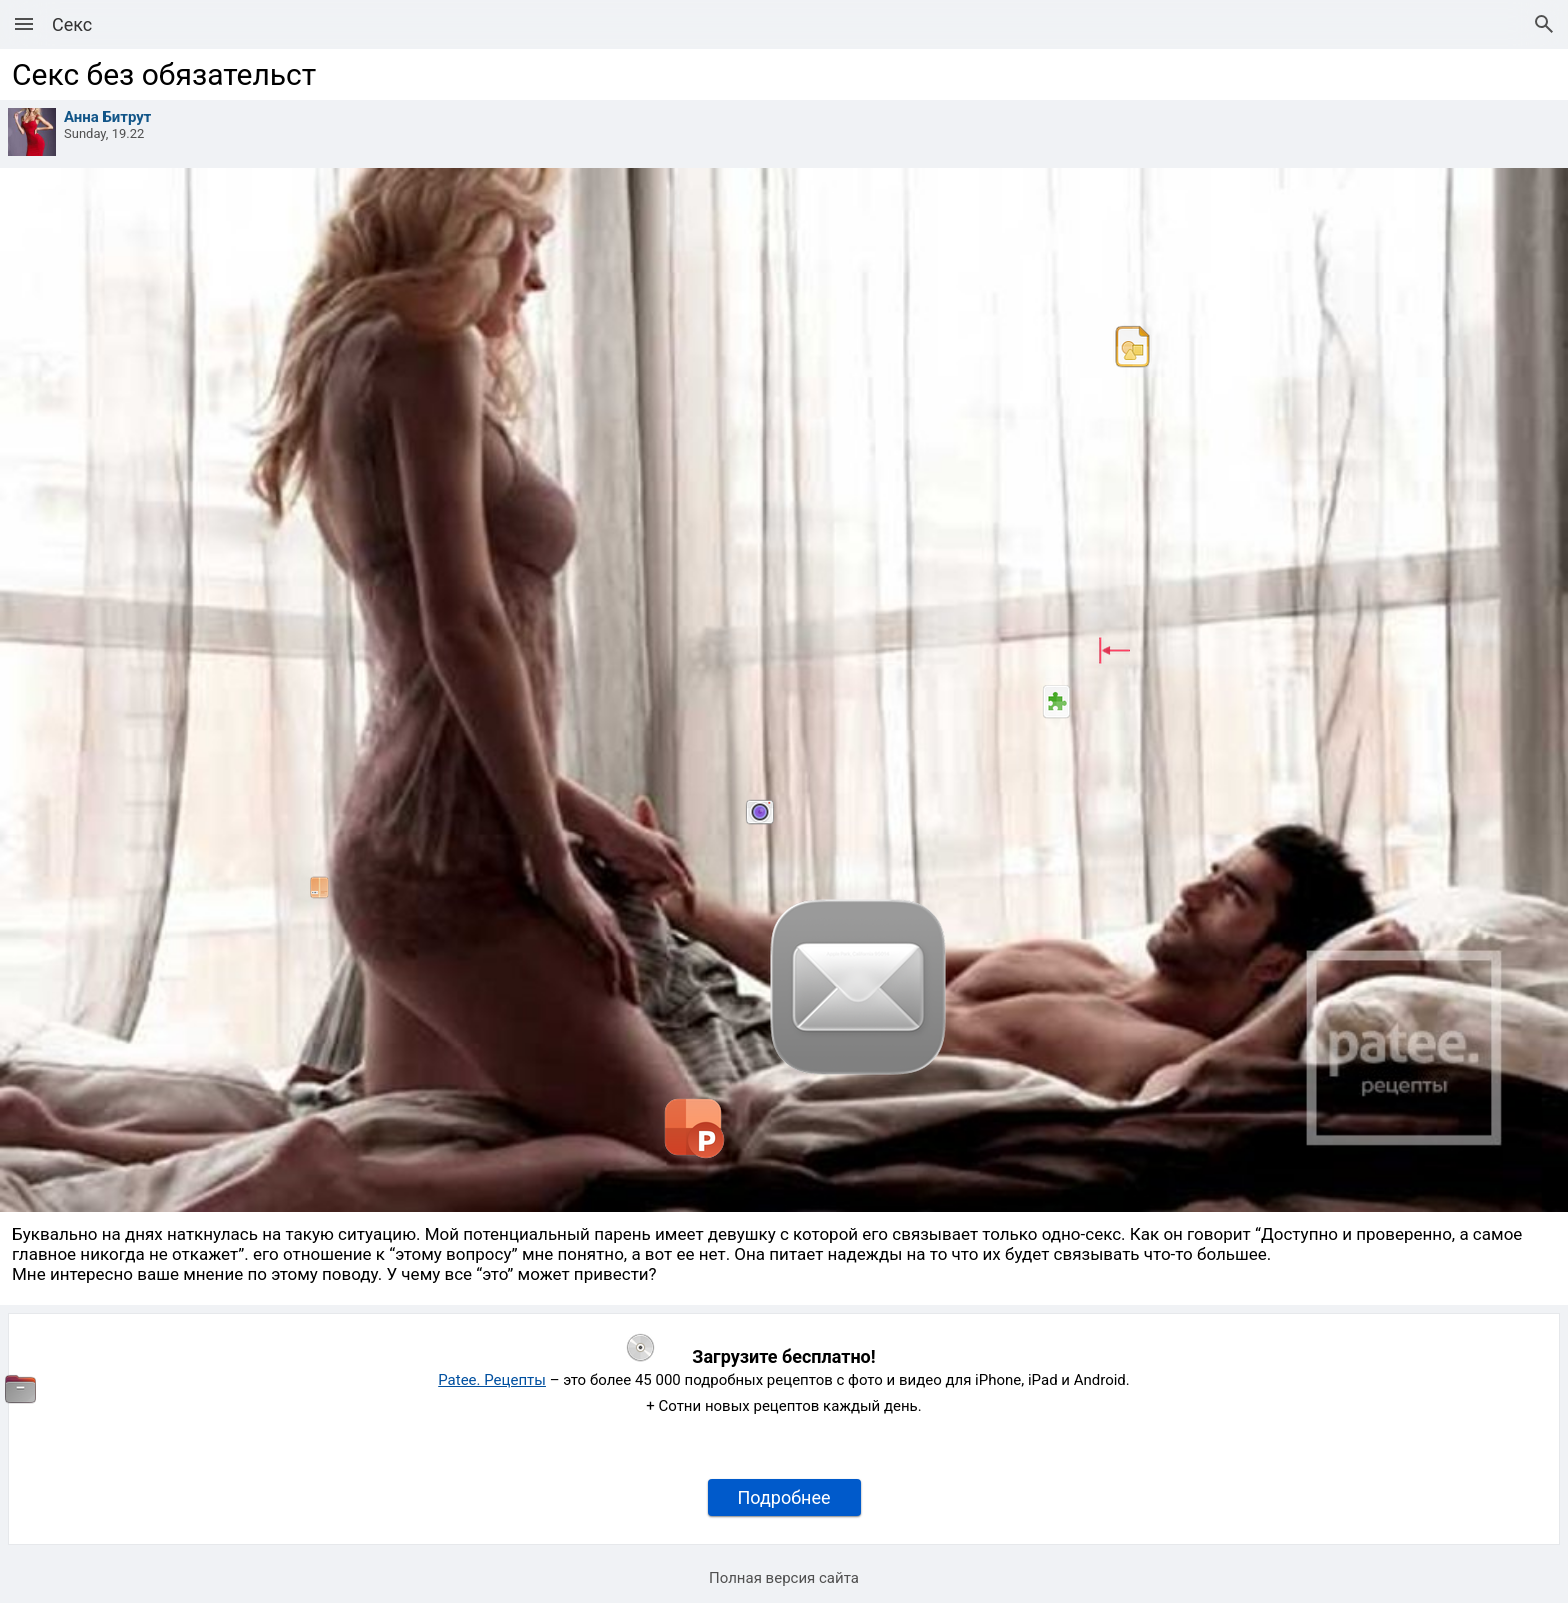 This screenshot has height=1603, width=1568. What do you see at coordinates (1132, 346) in the screenshot?
I see `libreoffice draw document file` at bounding box center [1132, 346].